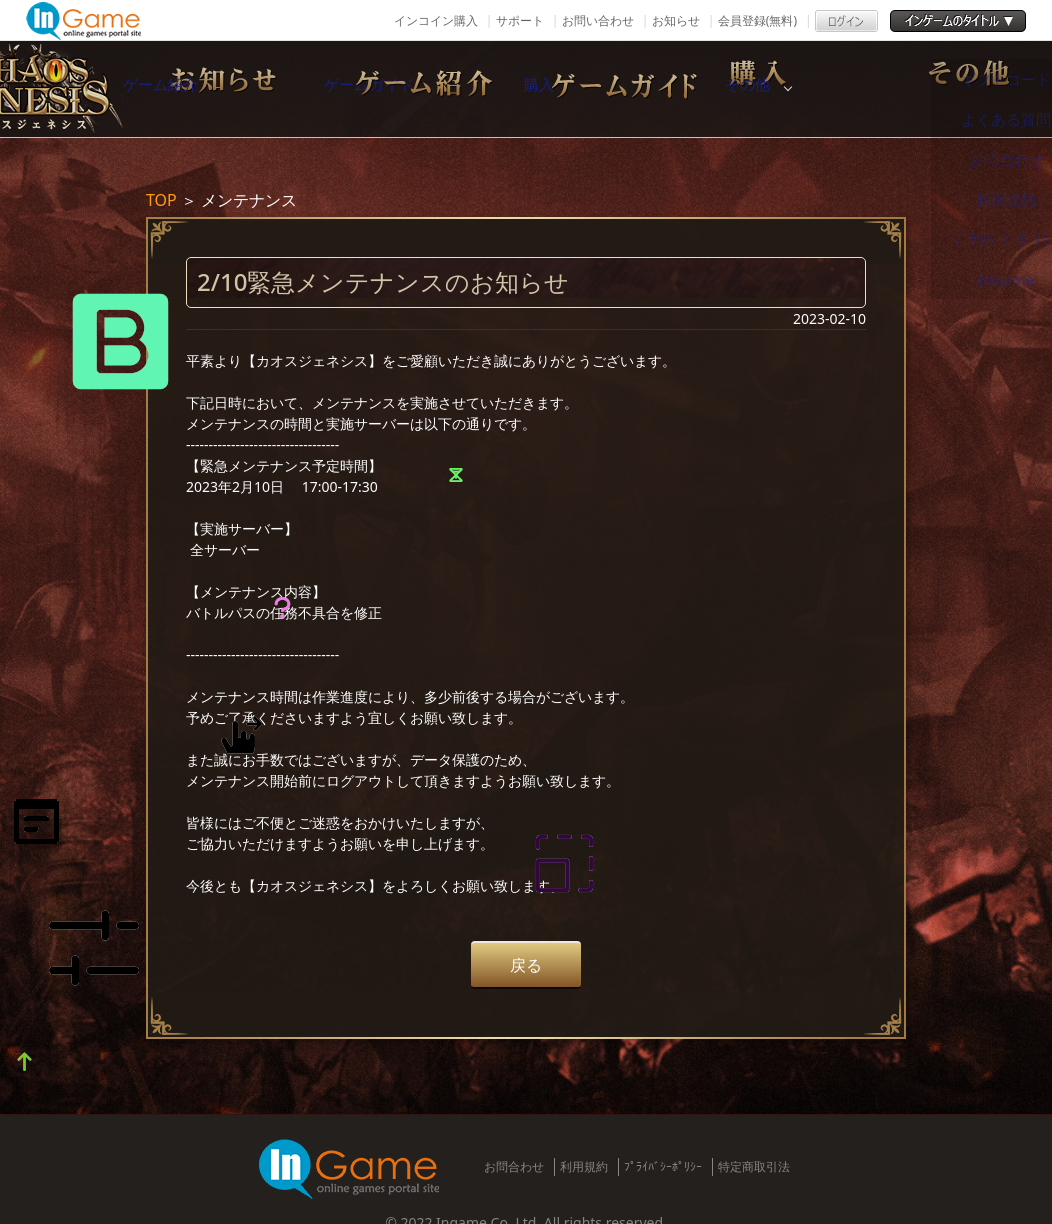  Describe the element at coordinates (24, 1061) in the screenshot. I see `scroll to top of page` at that location.